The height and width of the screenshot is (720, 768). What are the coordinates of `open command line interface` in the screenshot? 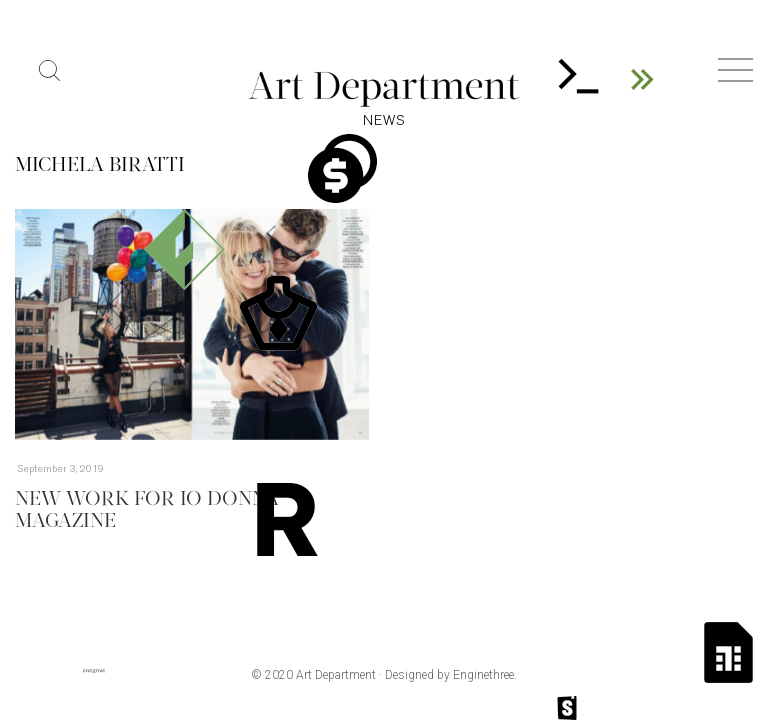 It's located at (579, 74).